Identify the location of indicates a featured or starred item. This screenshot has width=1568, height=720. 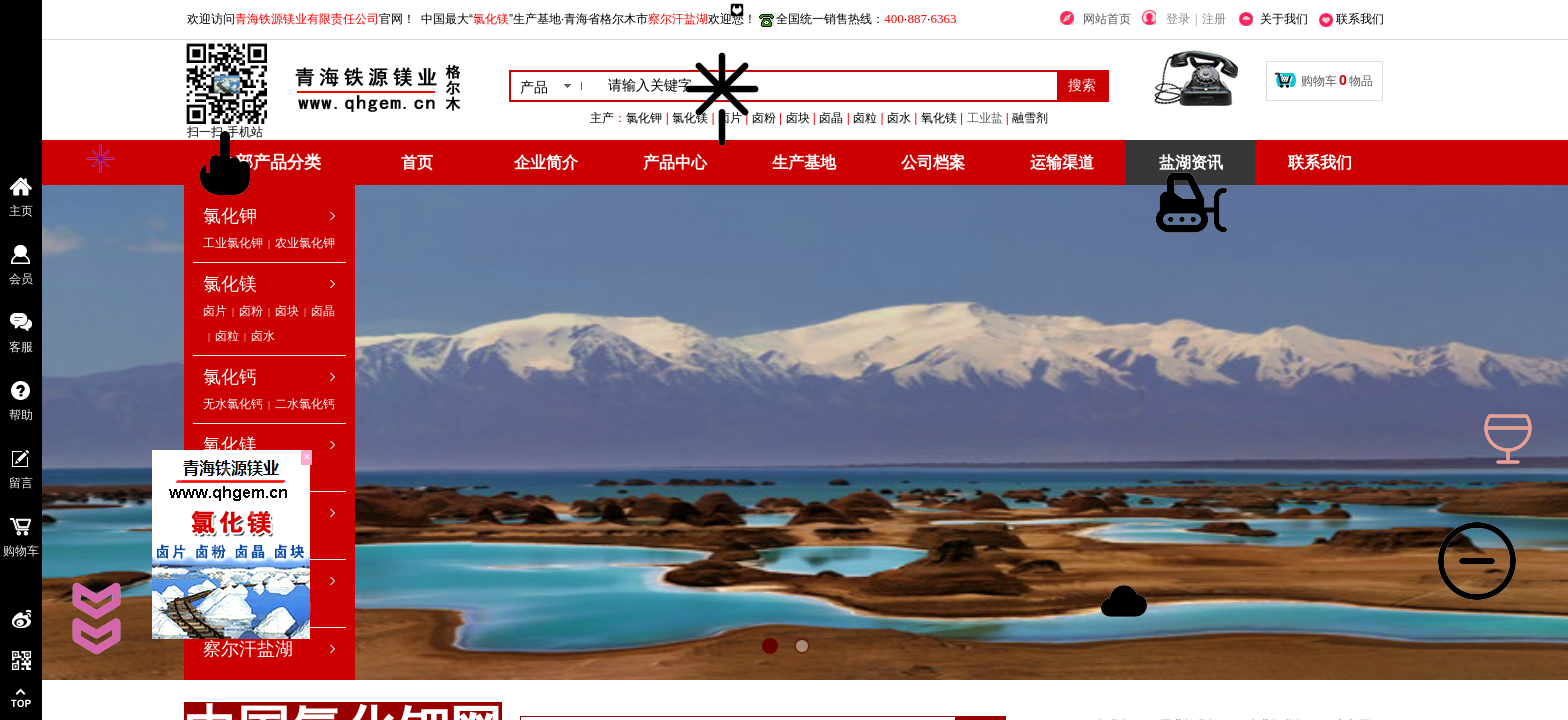
(101, 159).